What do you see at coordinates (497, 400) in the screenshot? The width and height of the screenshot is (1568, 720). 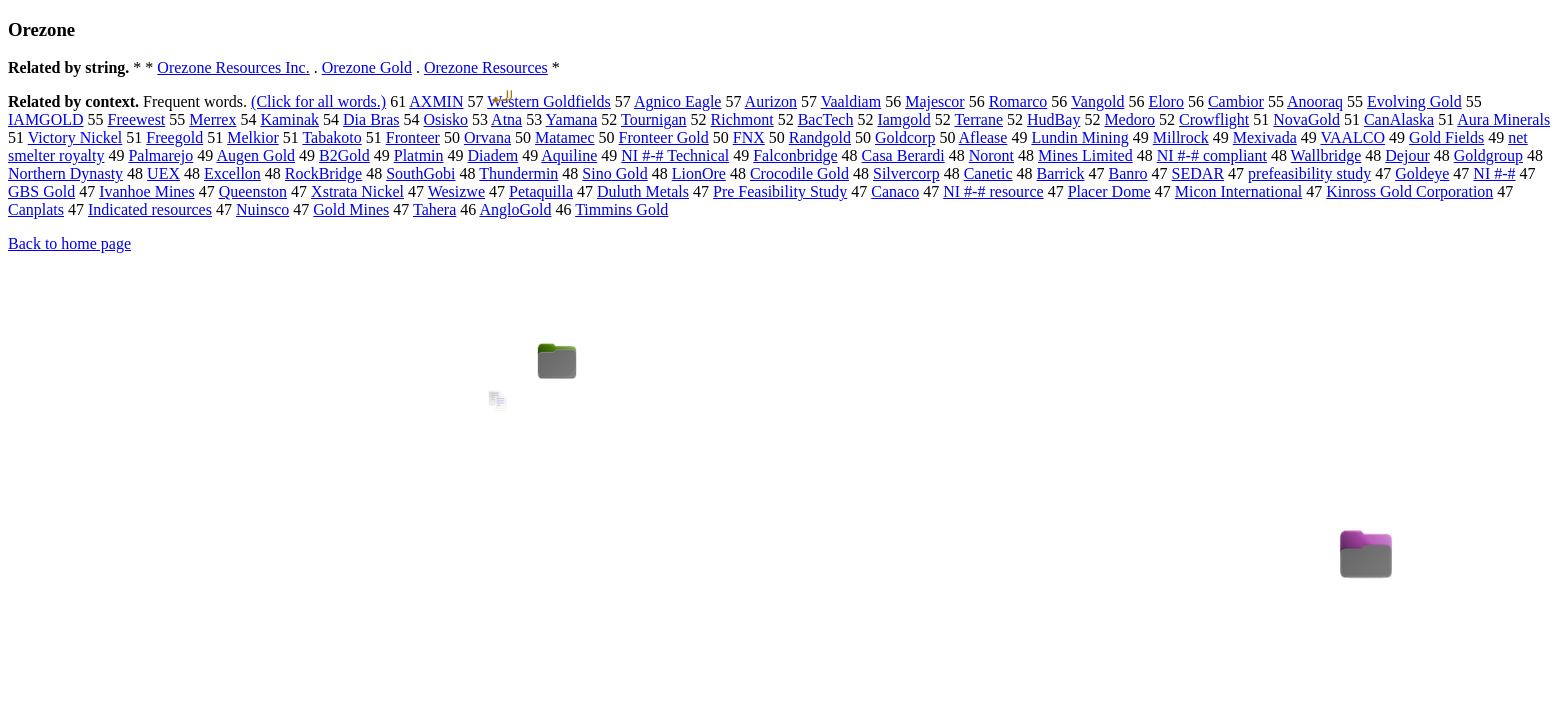 I see `copy selected content to clipboard` at bounding box center [497, 400].